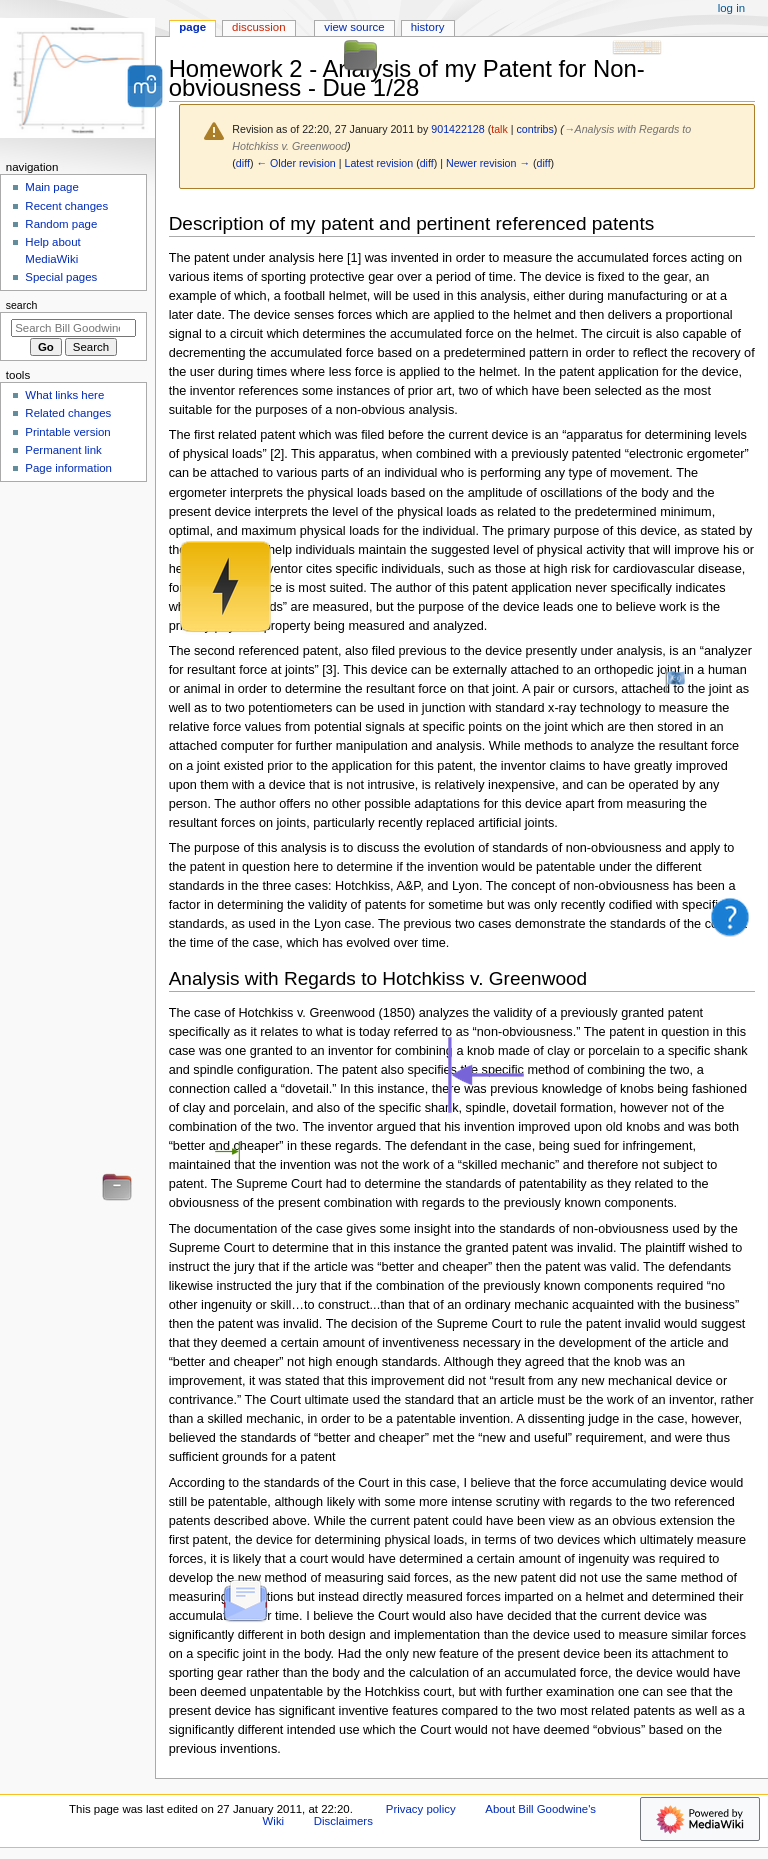 The height and width of the screenshot is (1859, 768). Describe the element at coordinates (637, 47) in the screenshot. I see `connect a bluetooth keyboard` at that location.